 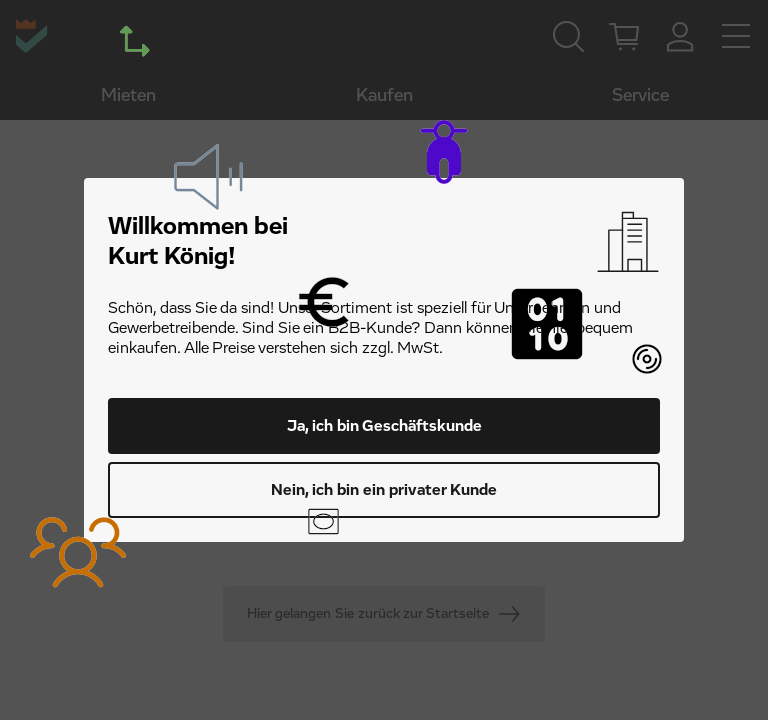 I want to click on play or browse music library, so click(x=647, y=359).